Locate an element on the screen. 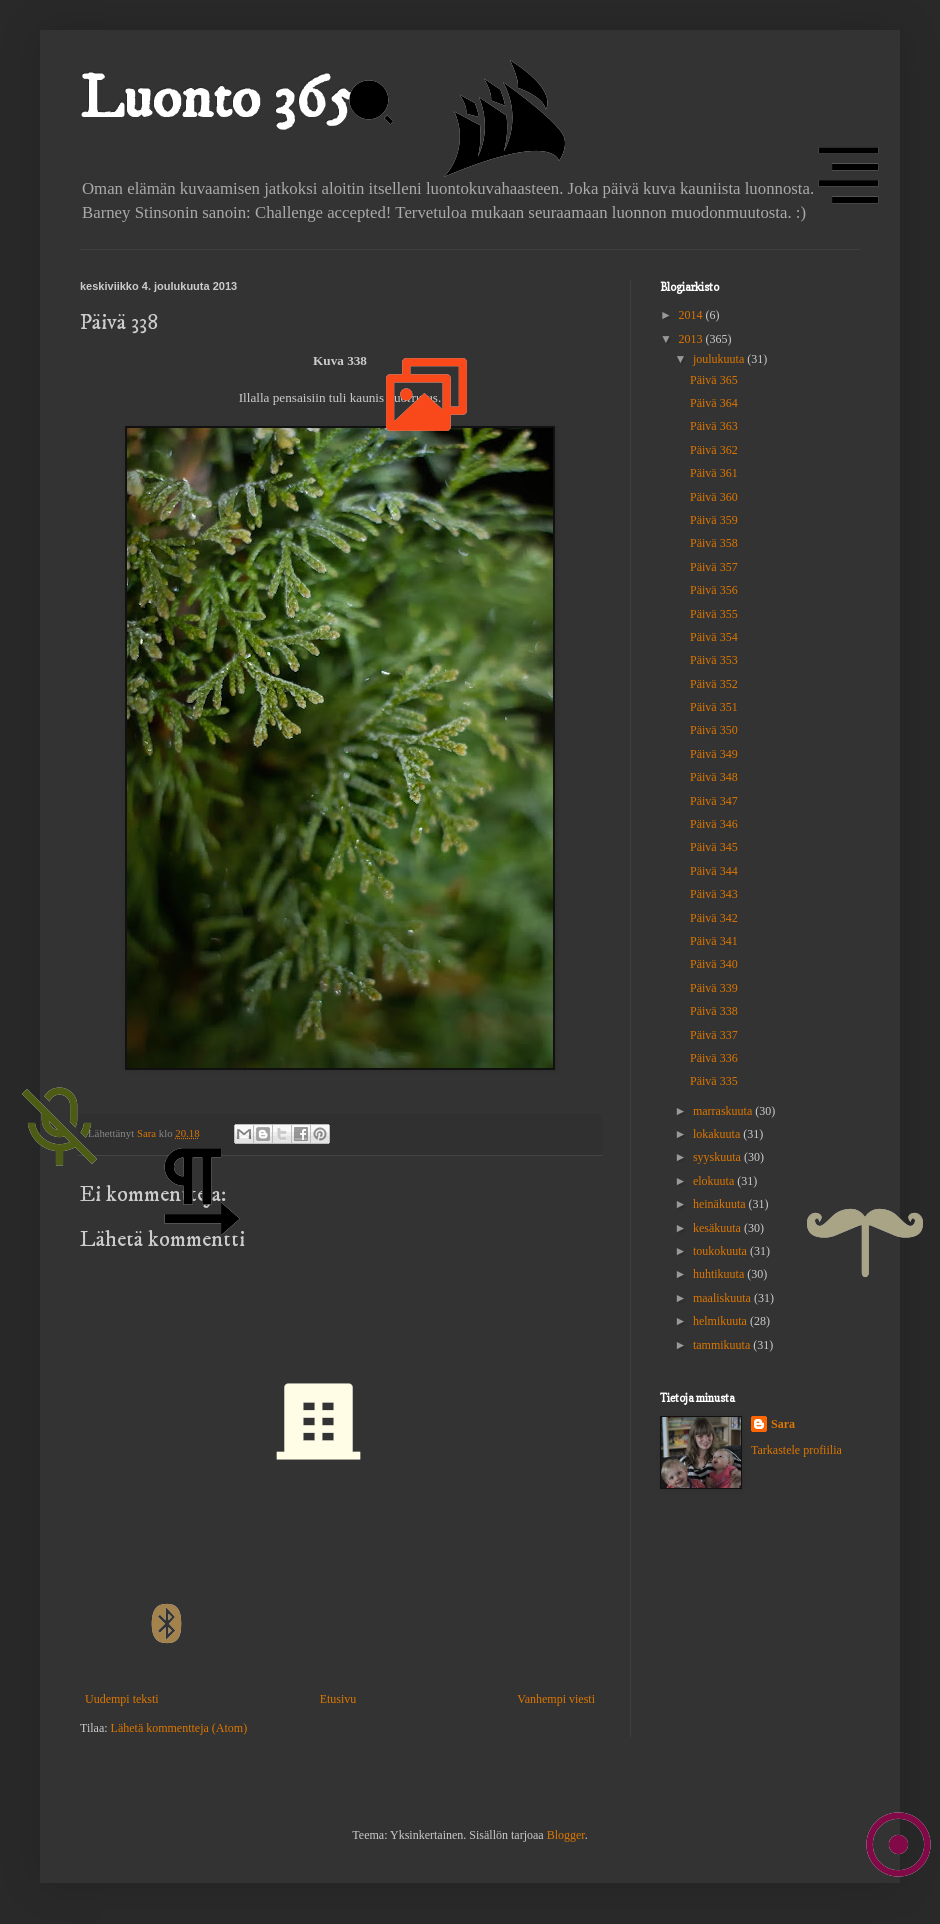 The image size is (940, 1924). view multiple images or photo gallery is located at coordinates (426, 394).